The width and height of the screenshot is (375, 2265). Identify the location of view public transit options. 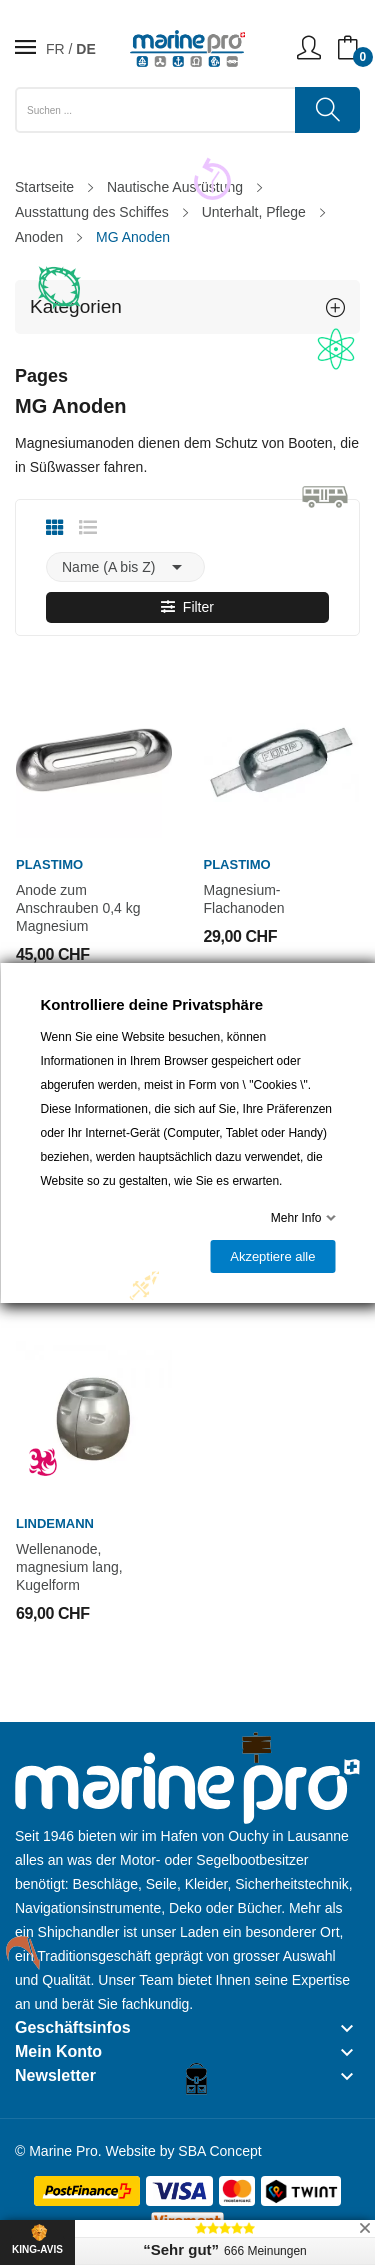
(325, 497).